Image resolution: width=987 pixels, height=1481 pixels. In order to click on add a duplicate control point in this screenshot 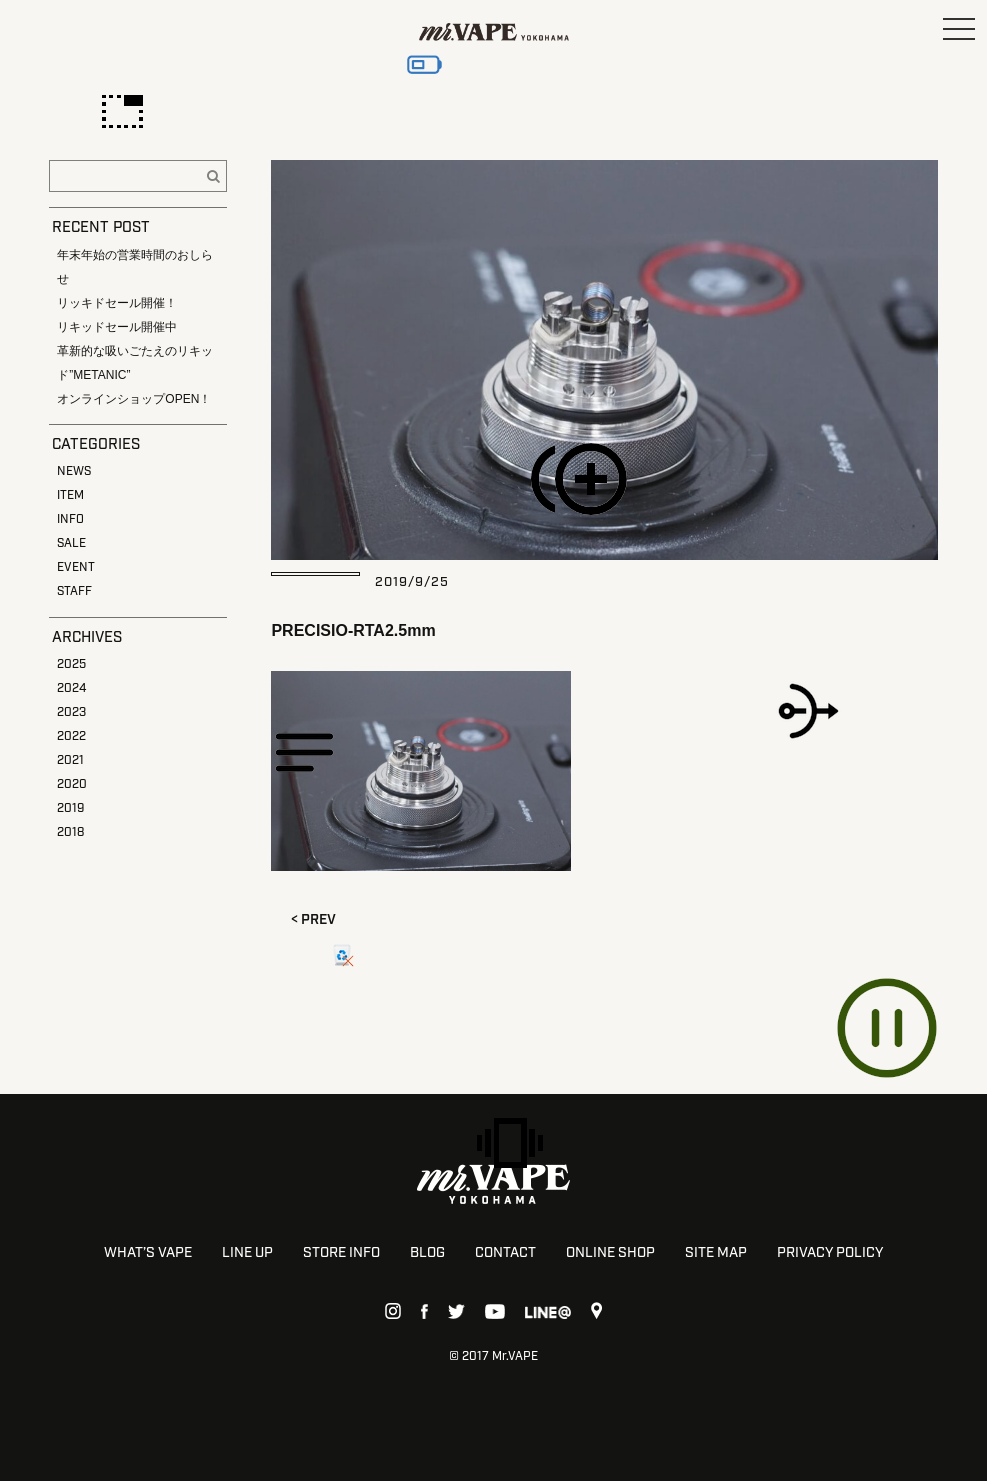, I will do `click(579, 479)`.